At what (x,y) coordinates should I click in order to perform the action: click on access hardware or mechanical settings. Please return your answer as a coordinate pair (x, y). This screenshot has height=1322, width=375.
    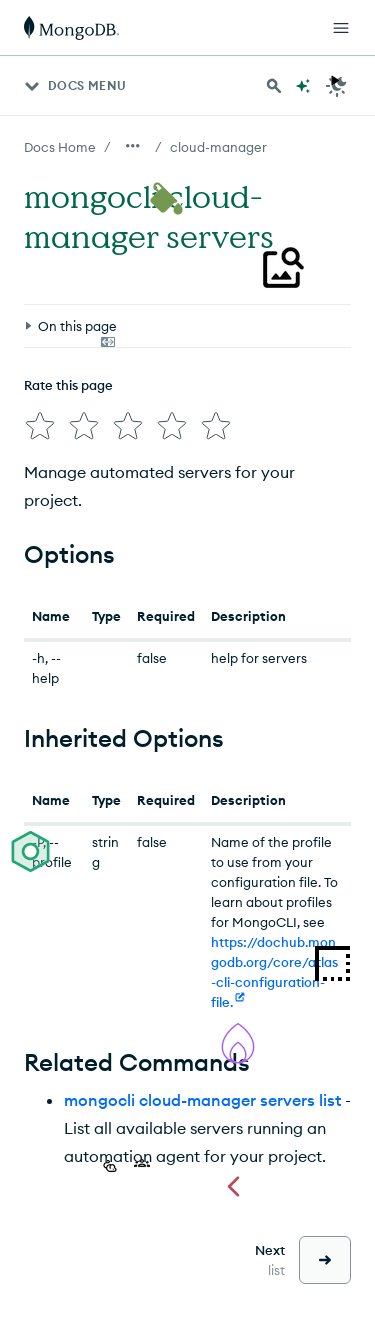
    Looking at the image, I should click on (30, 851).